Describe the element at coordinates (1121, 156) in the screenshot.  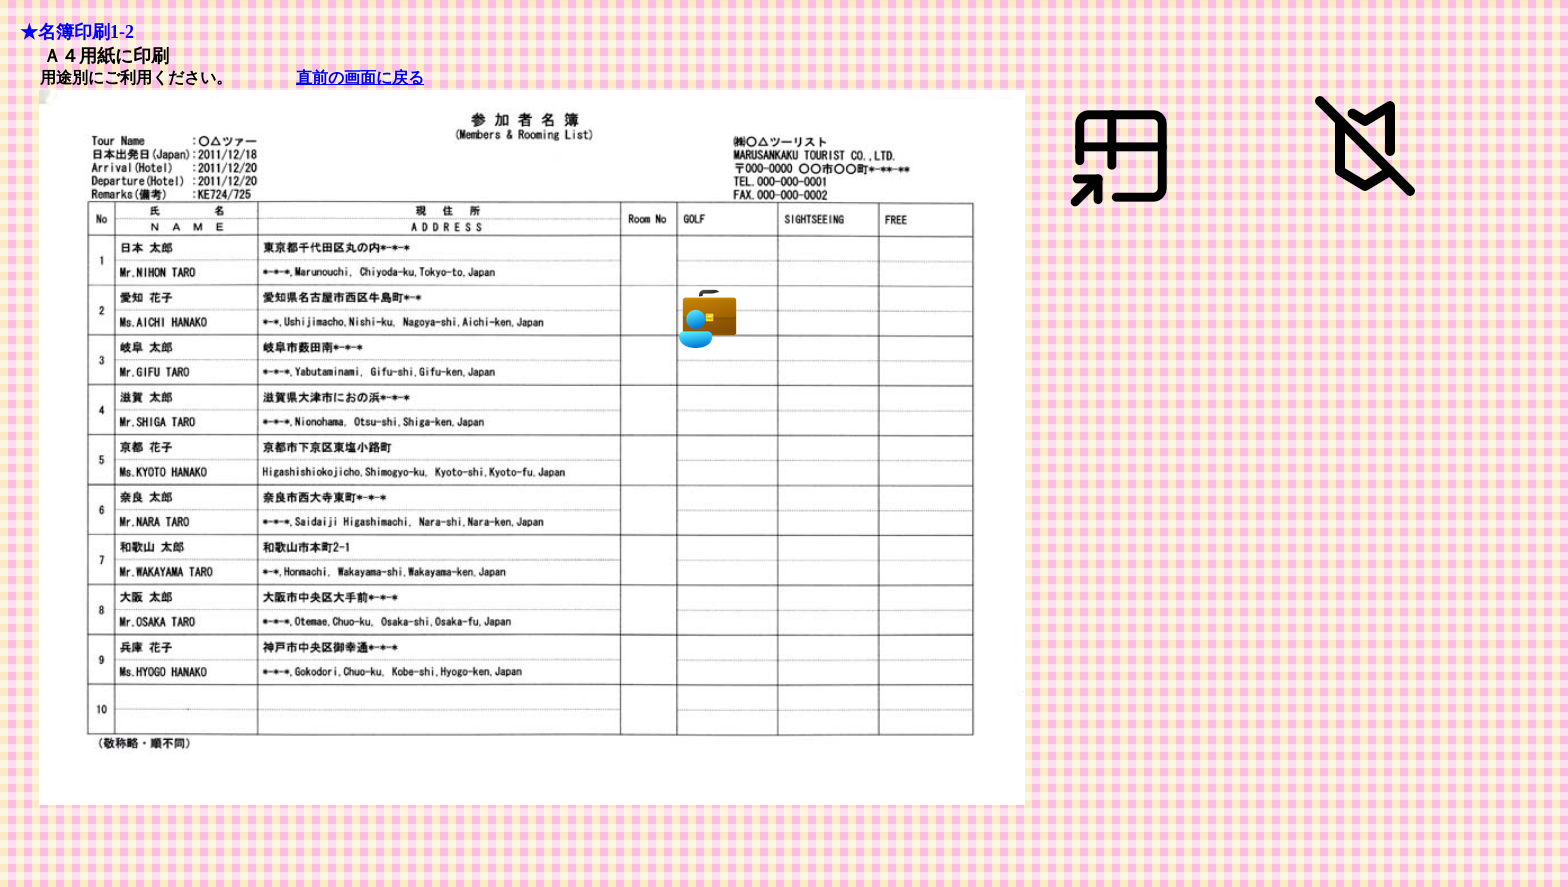
I see `create a shortcut to this table` at that location.